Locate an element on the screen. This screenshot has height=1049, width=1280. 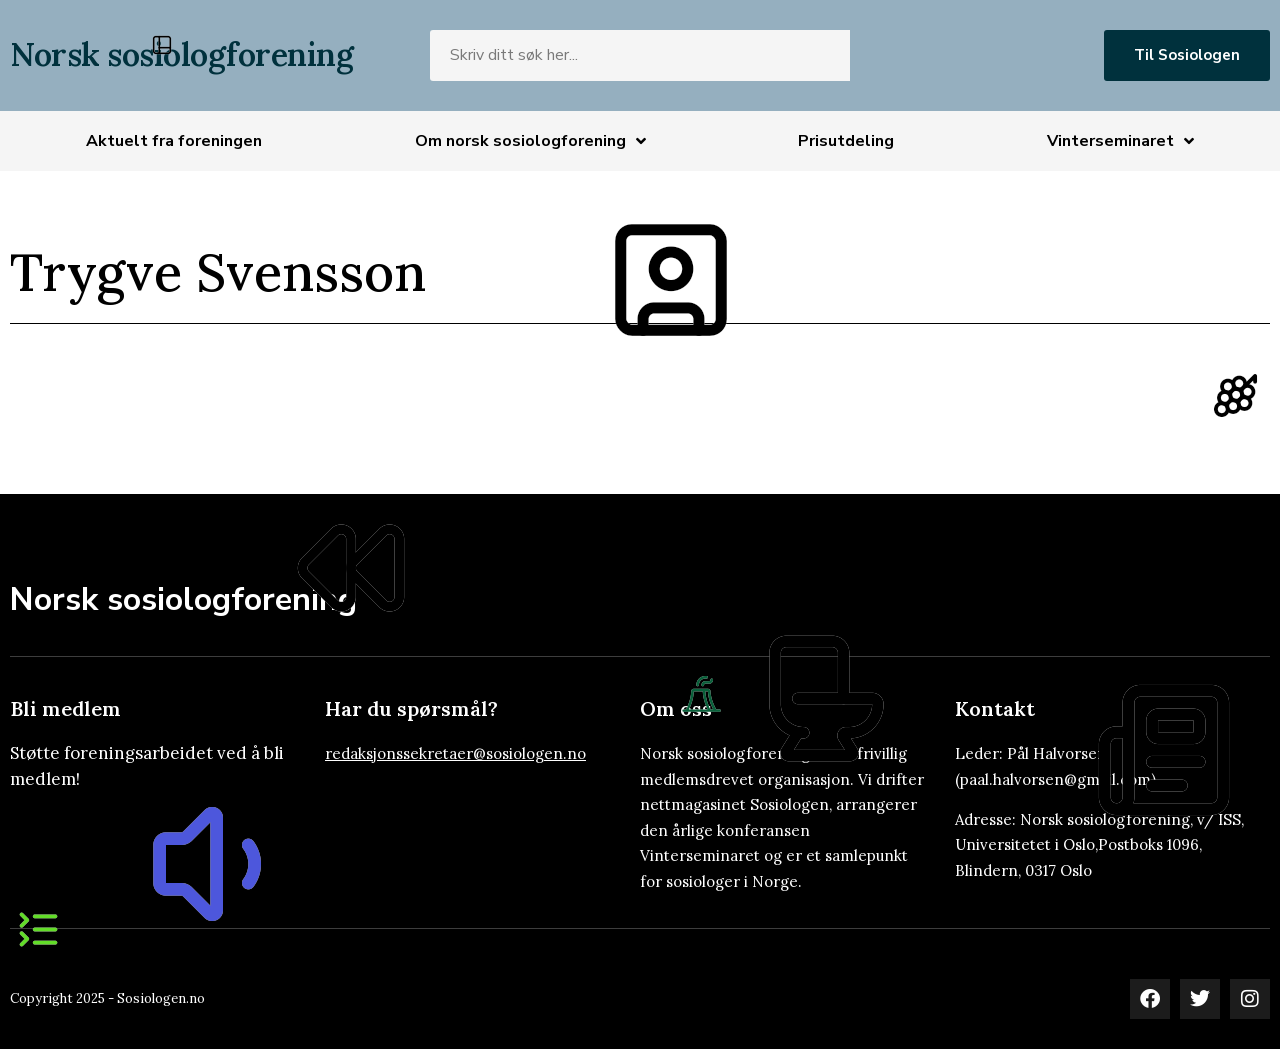
collapse or minimize list items is located at coordinates (38, 929).